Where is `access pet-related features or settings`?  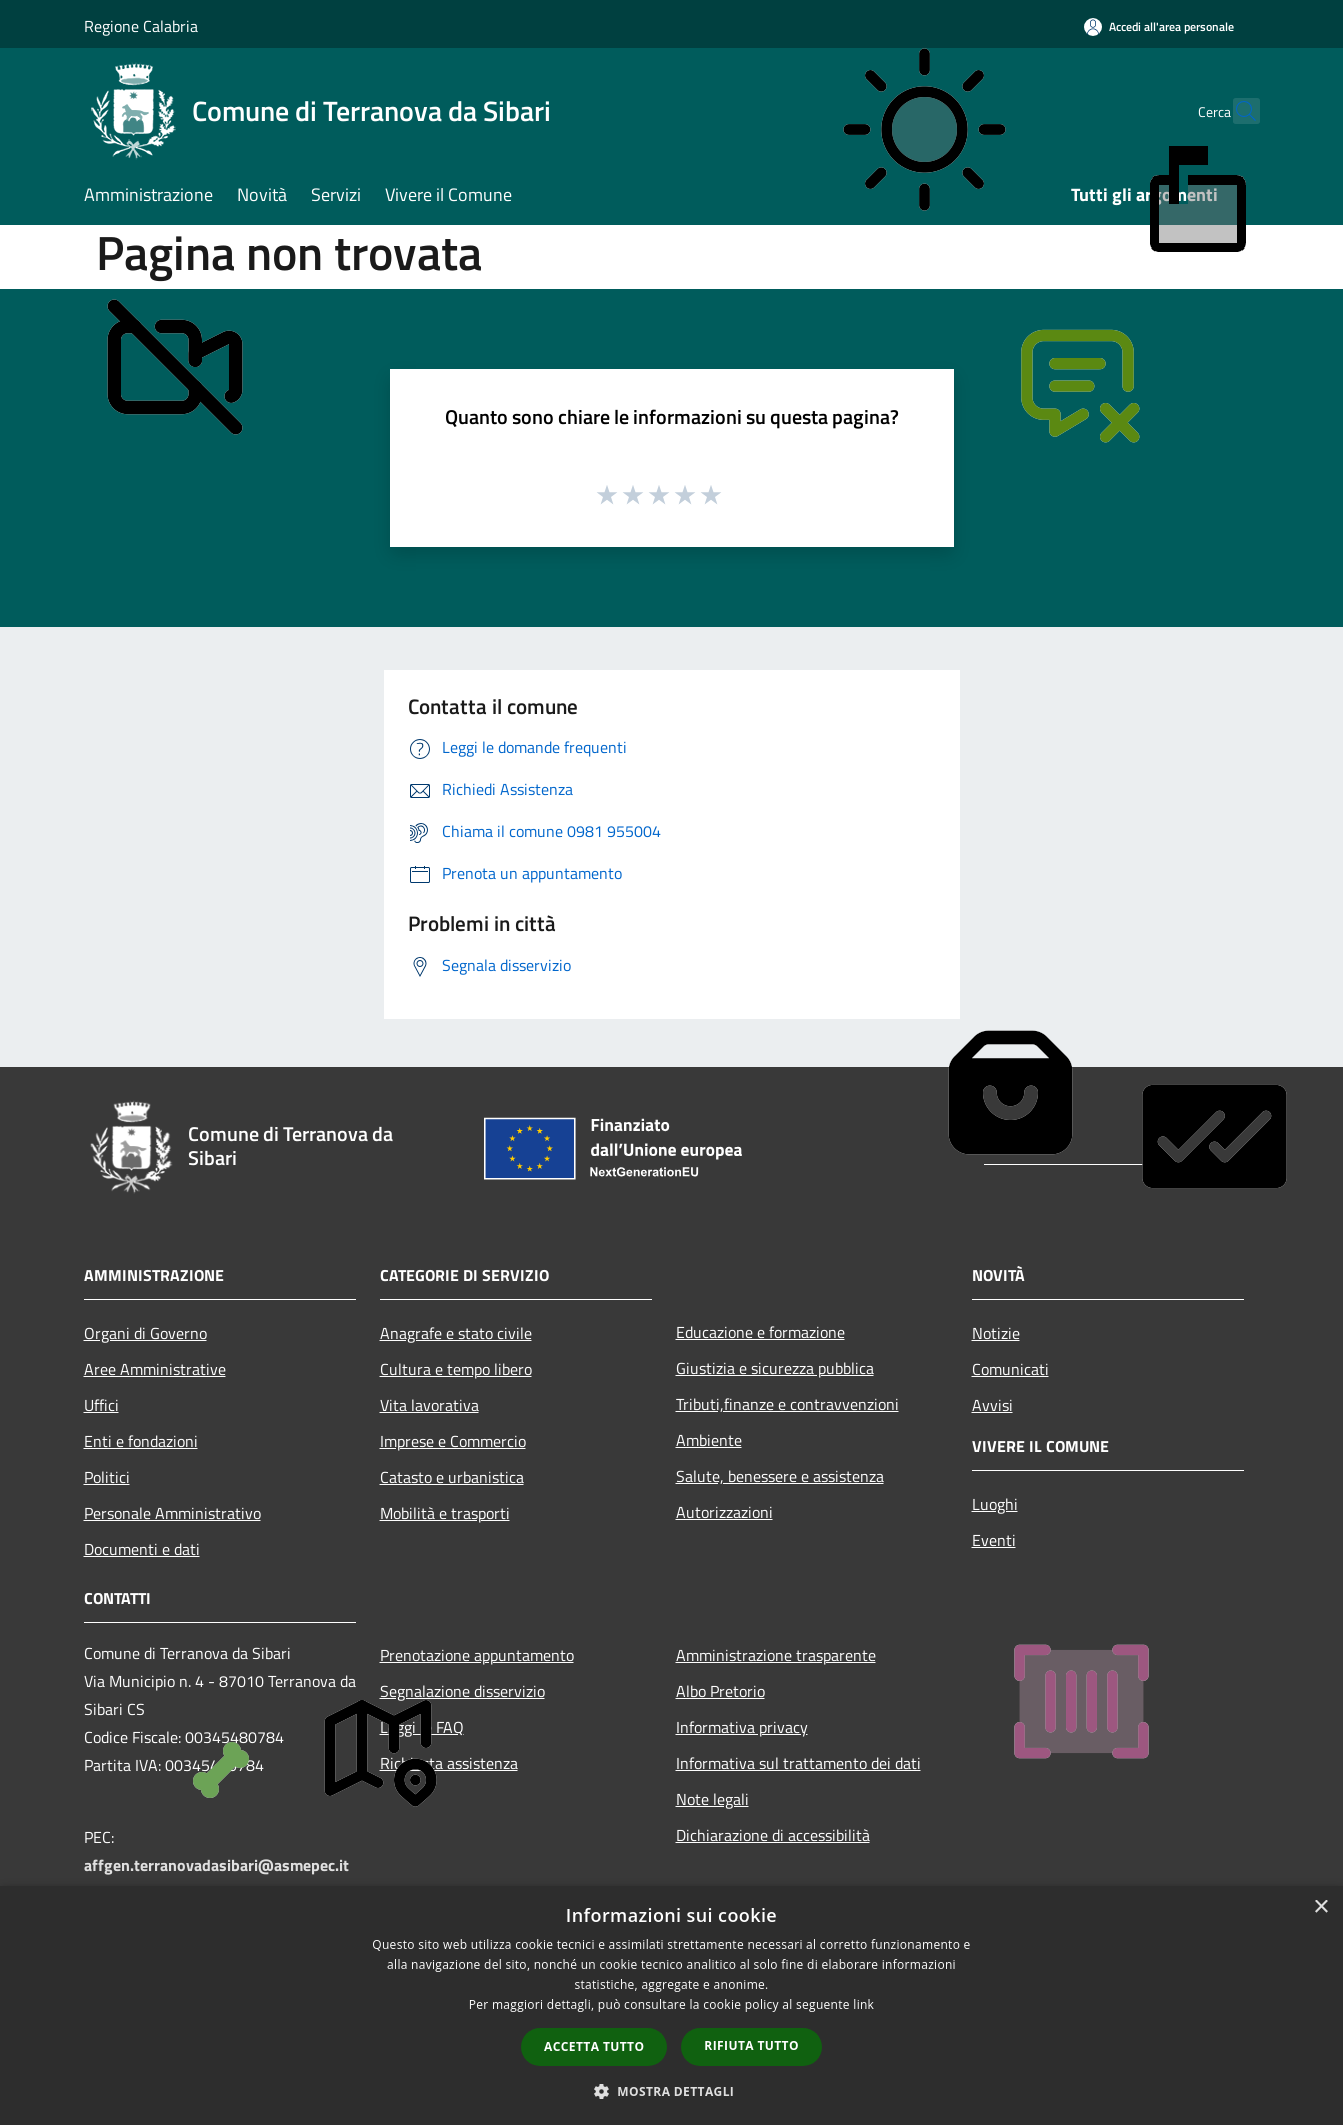 access pet-related features or settings is located at coordinates (221, 1770).